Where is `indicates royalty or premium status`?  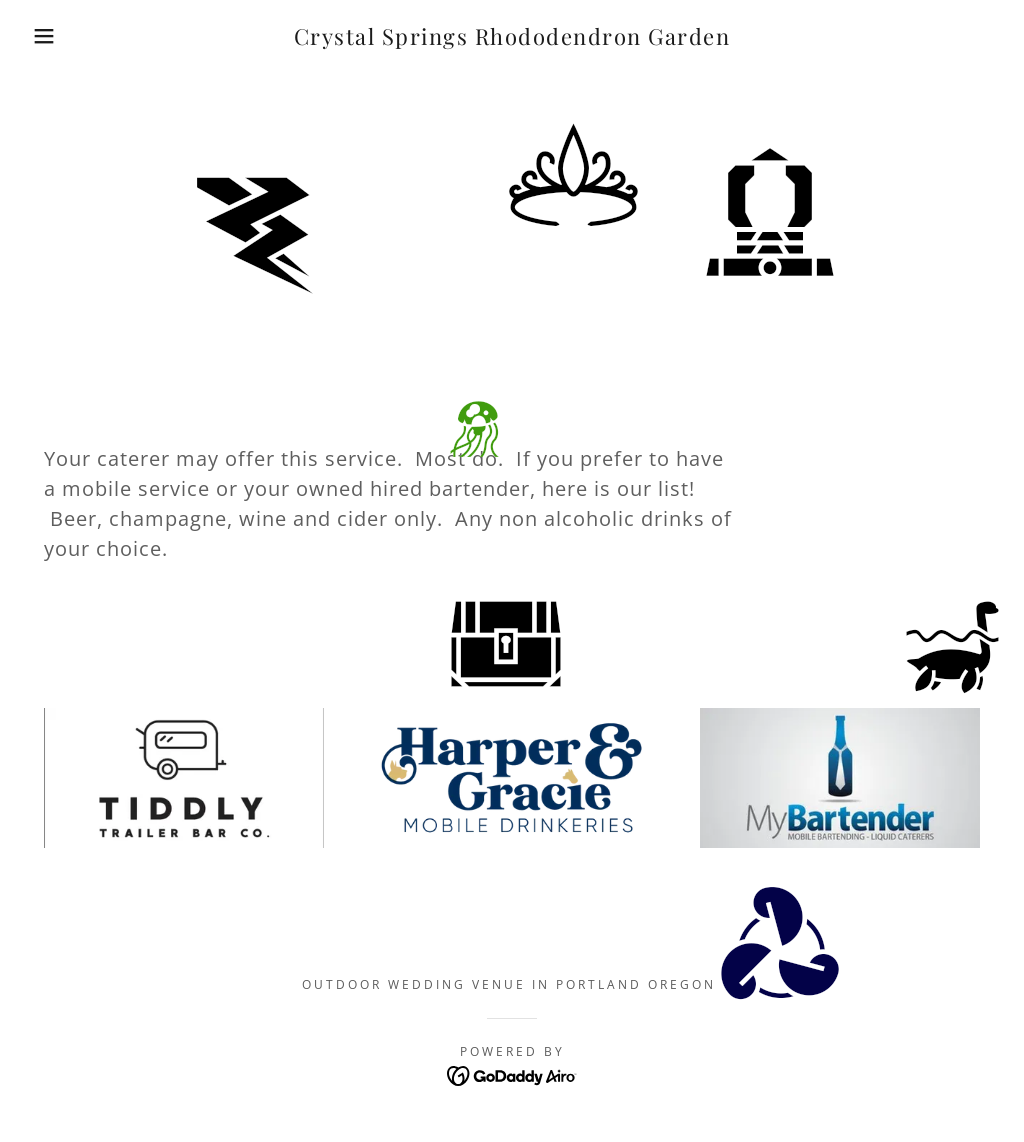 indicates royalty or premium status is located at coordinates (573, 185).